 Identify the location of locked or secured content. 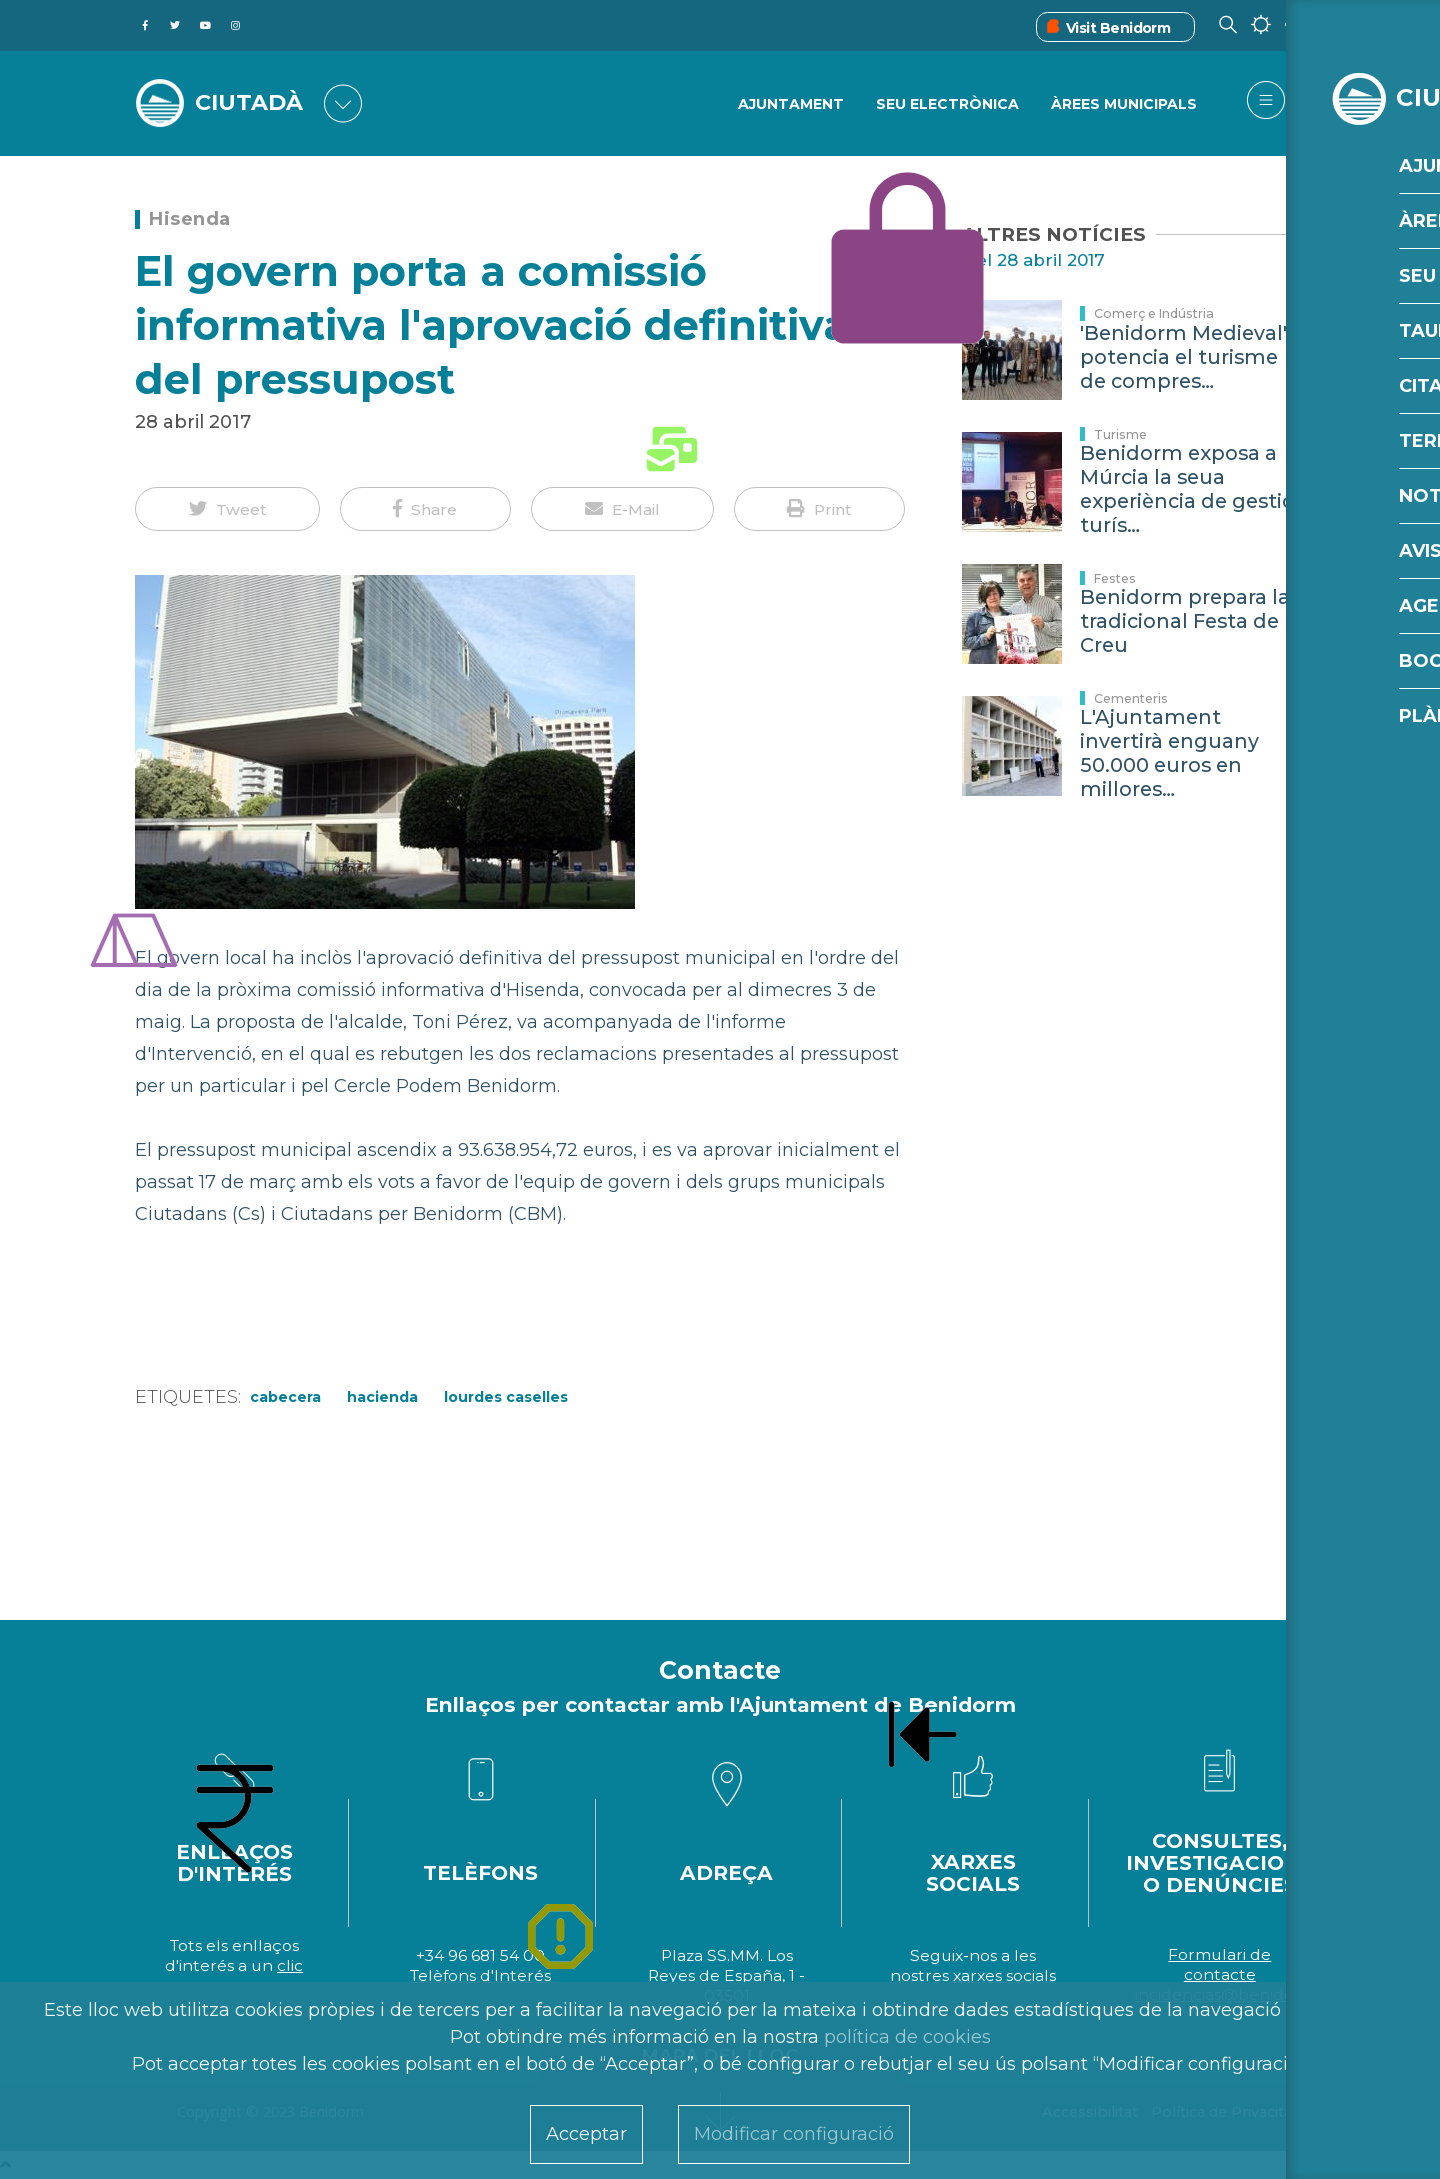
(907, 267).